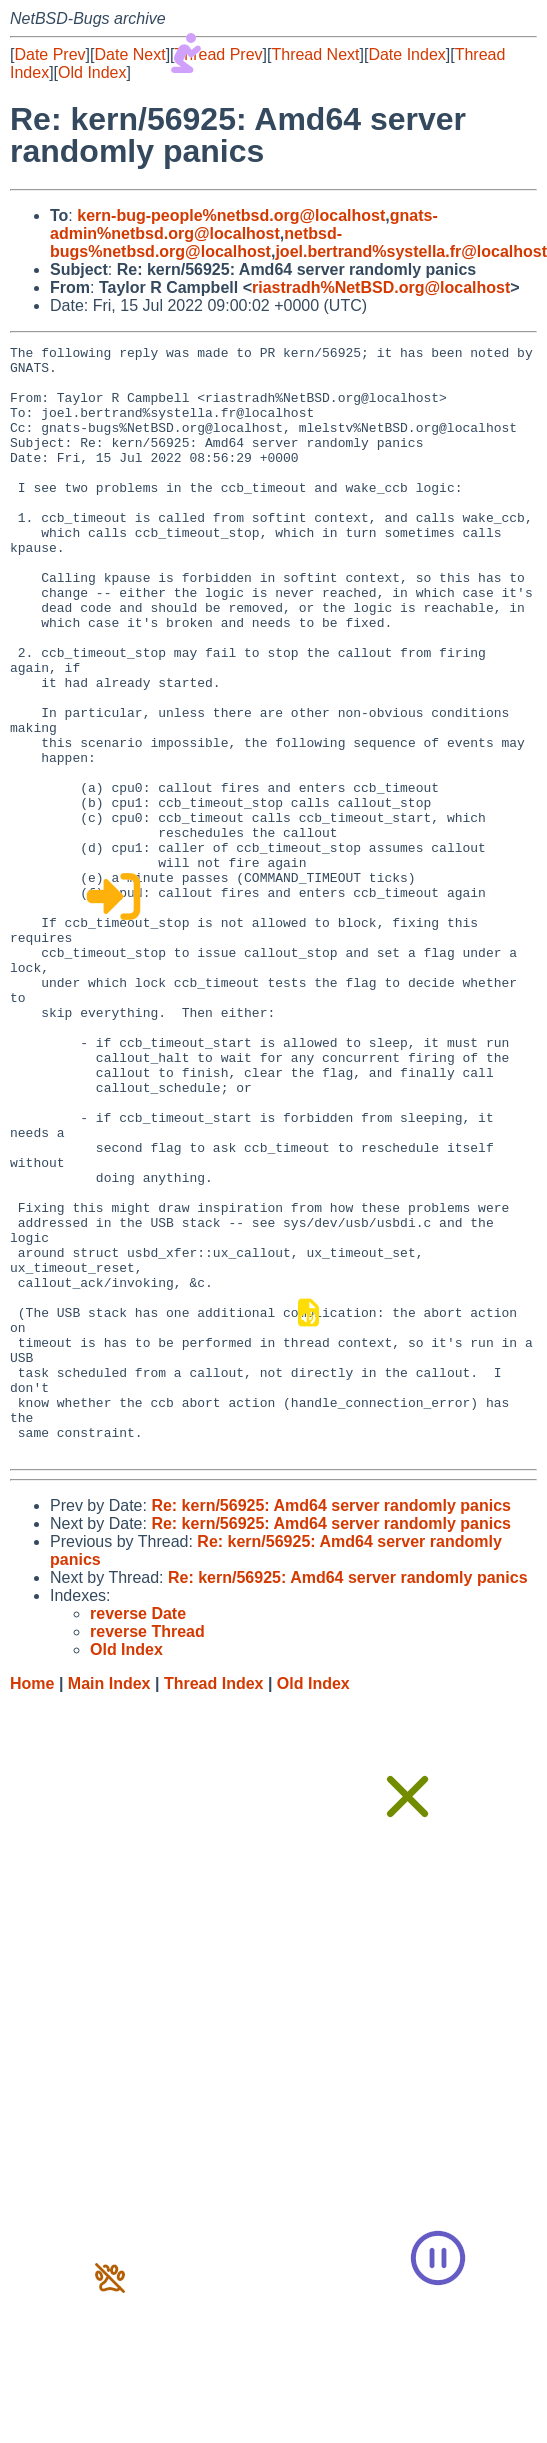  What do you see at coordinates (438, 2258) in the screenshot?
I see `pause media playback` at bounding box center [438, 2258].